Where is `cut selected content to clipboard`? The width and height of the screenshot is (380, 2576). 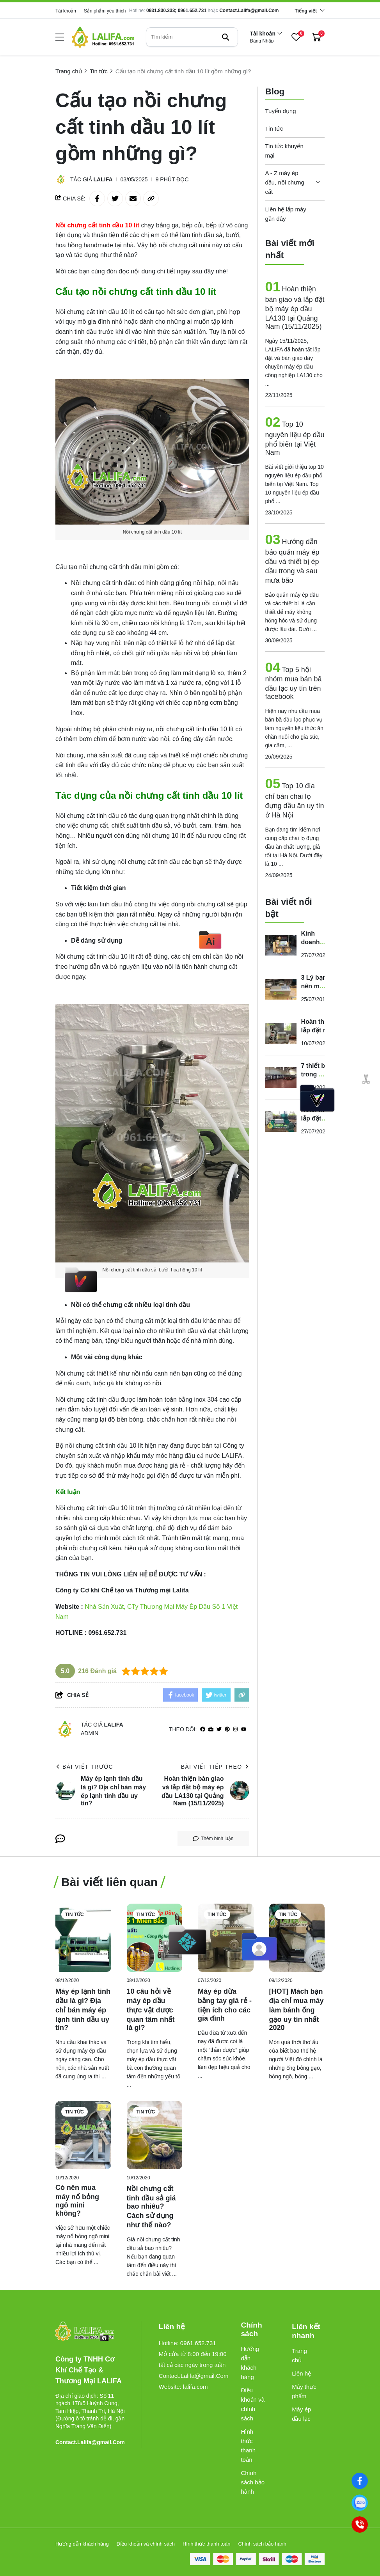
cut selected content to clipboard is located at coordinates (366, 1079).